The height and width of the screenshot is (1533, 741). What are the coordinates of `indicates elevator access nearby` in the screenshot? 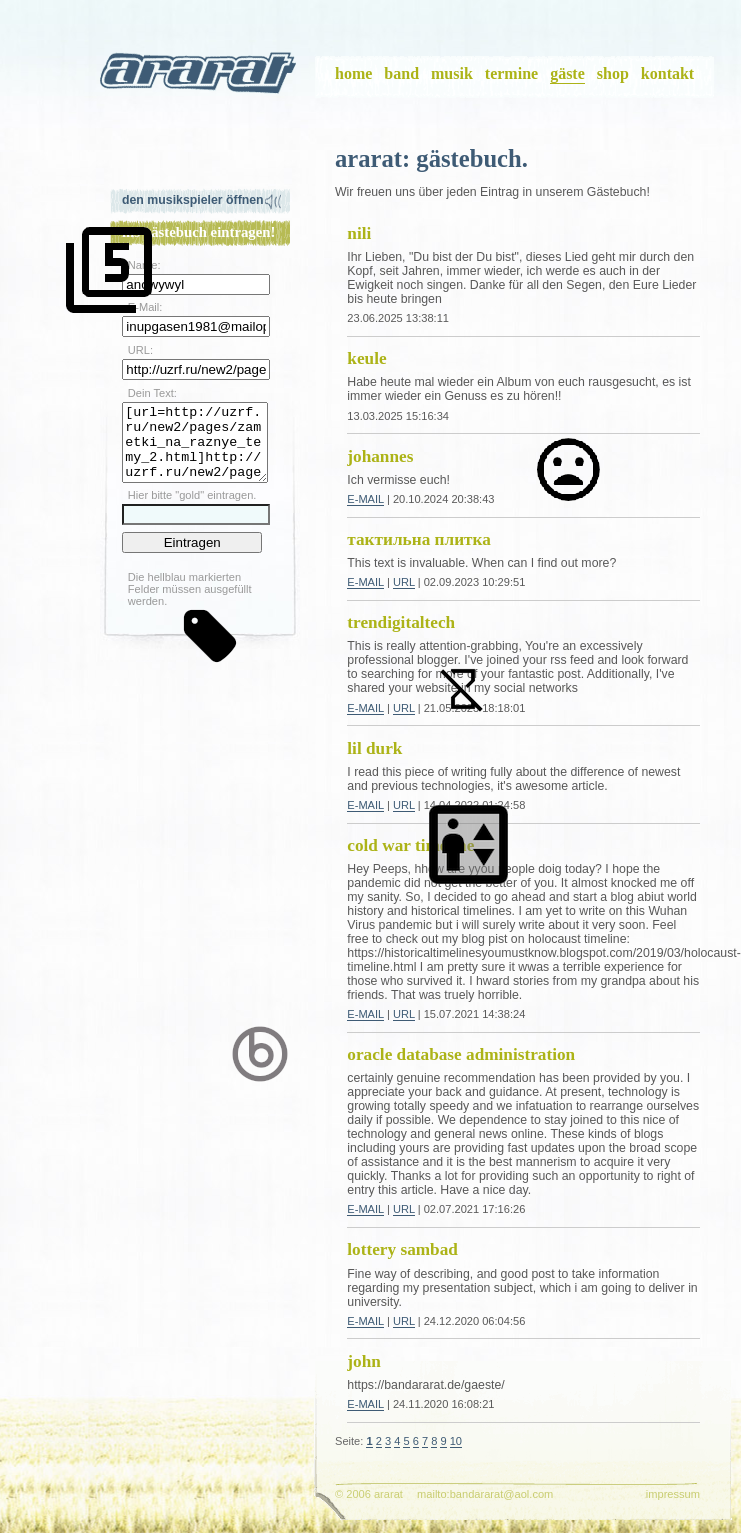 It's located at (468, 844).